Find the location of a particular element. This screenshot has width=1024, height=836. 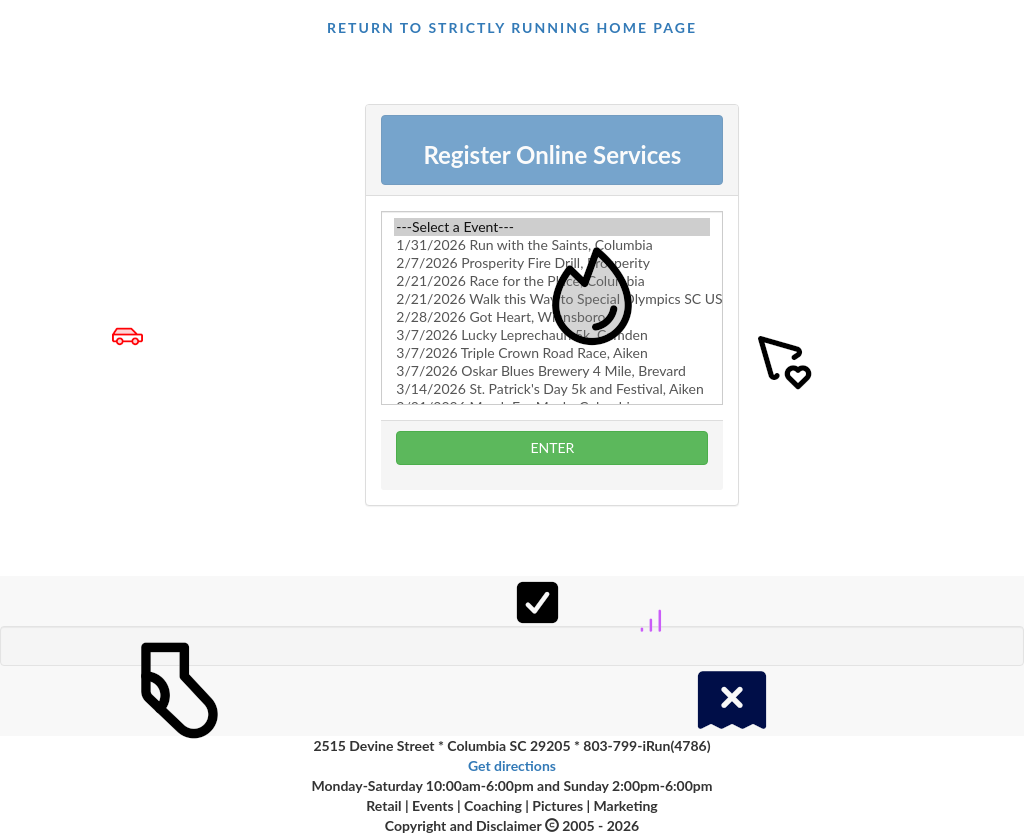

indicates trending or hot content is located at coordinates (592, 298).